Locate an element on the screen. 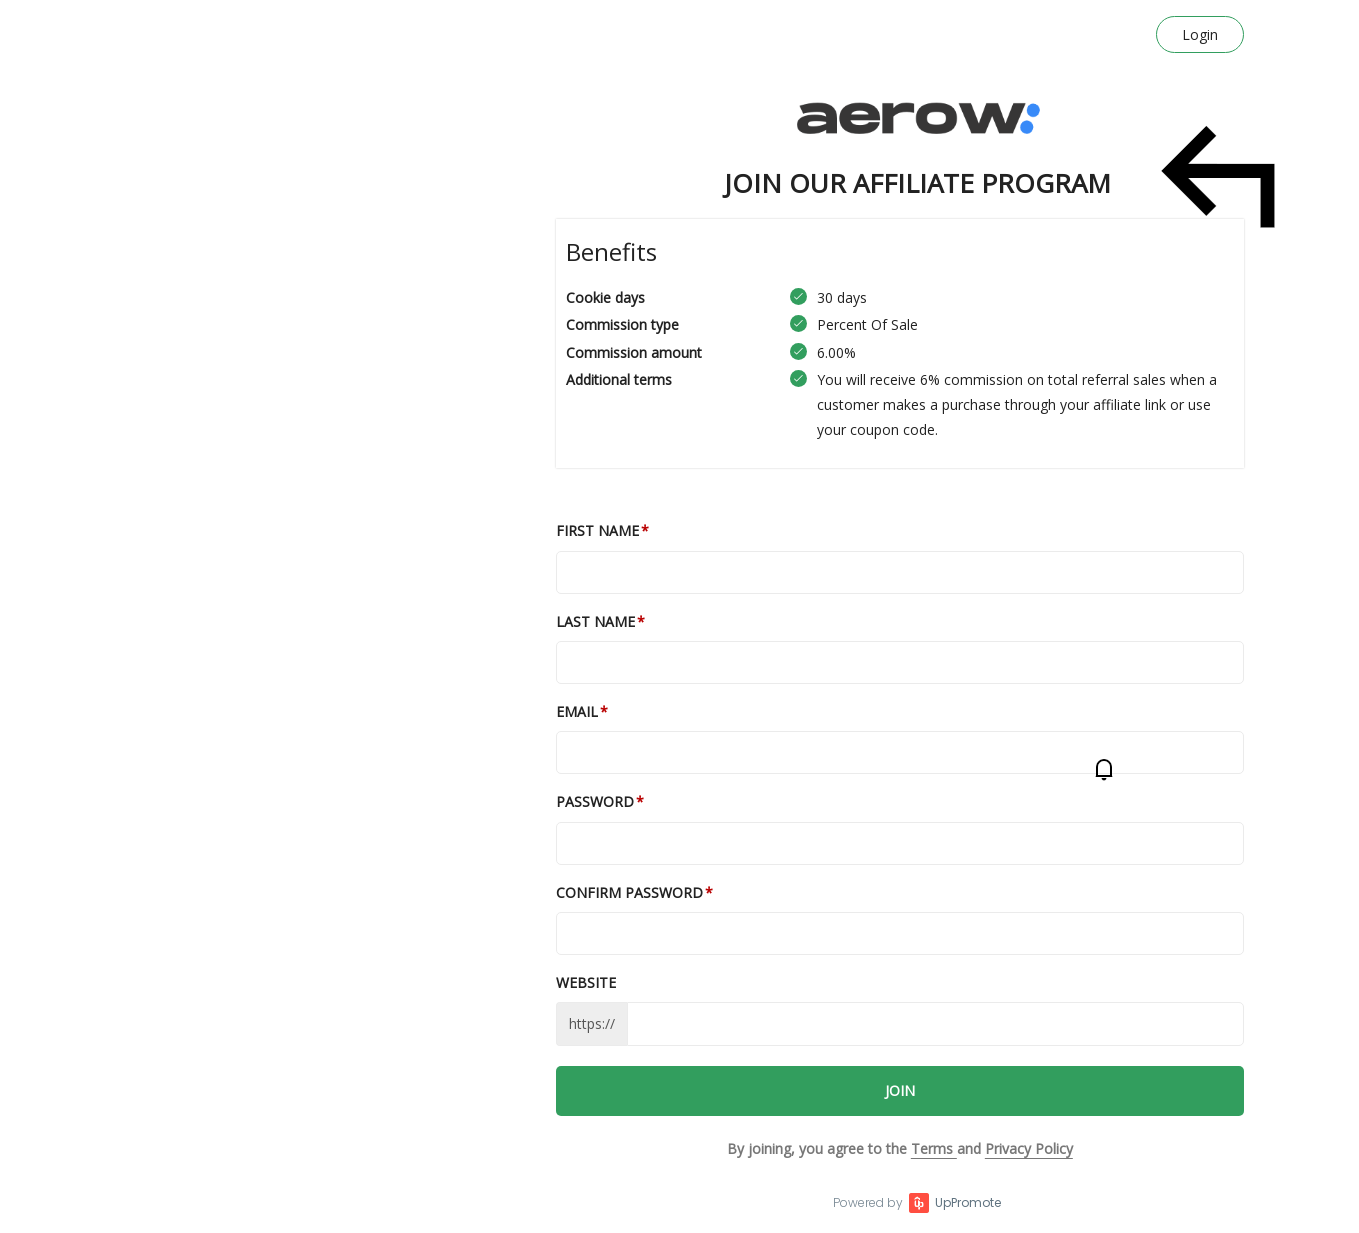  view notifications is located at coordinates (1104, 769).